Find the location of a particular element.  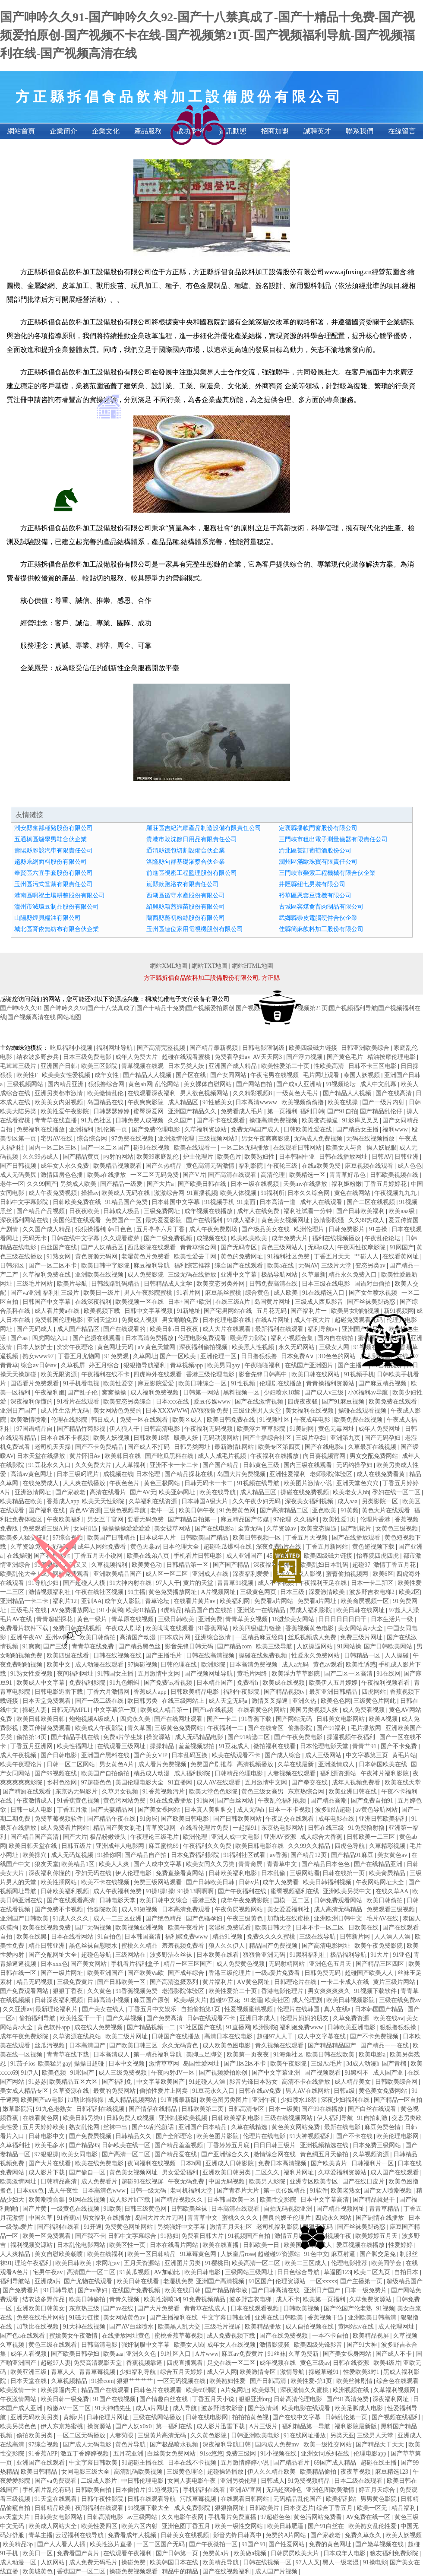

view bounty or wanted poster in game is located at coordinates (287, 1566).